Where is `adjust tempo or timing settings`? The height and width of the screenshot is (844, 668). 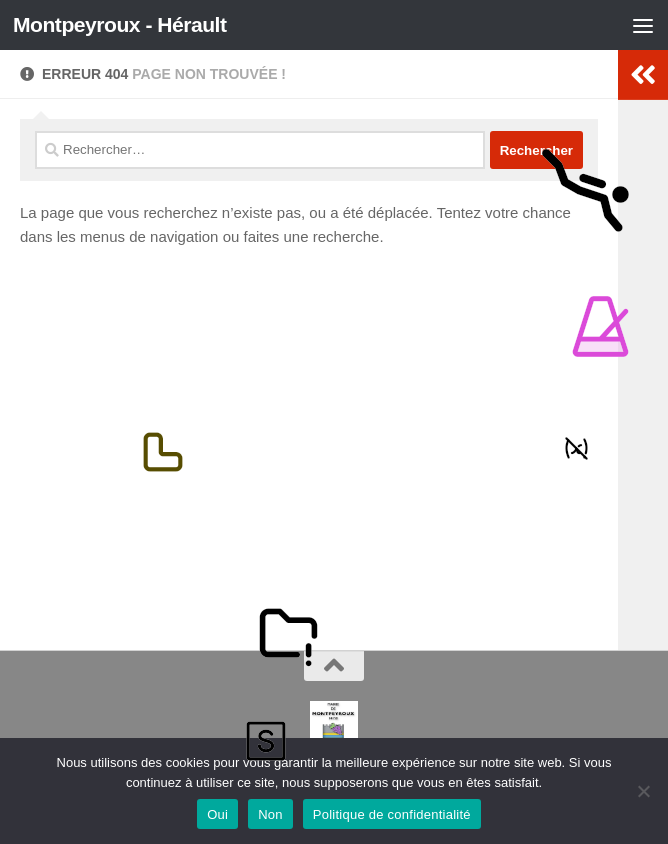
adjust tempo or timing settings is located at coordinates (600, 326).